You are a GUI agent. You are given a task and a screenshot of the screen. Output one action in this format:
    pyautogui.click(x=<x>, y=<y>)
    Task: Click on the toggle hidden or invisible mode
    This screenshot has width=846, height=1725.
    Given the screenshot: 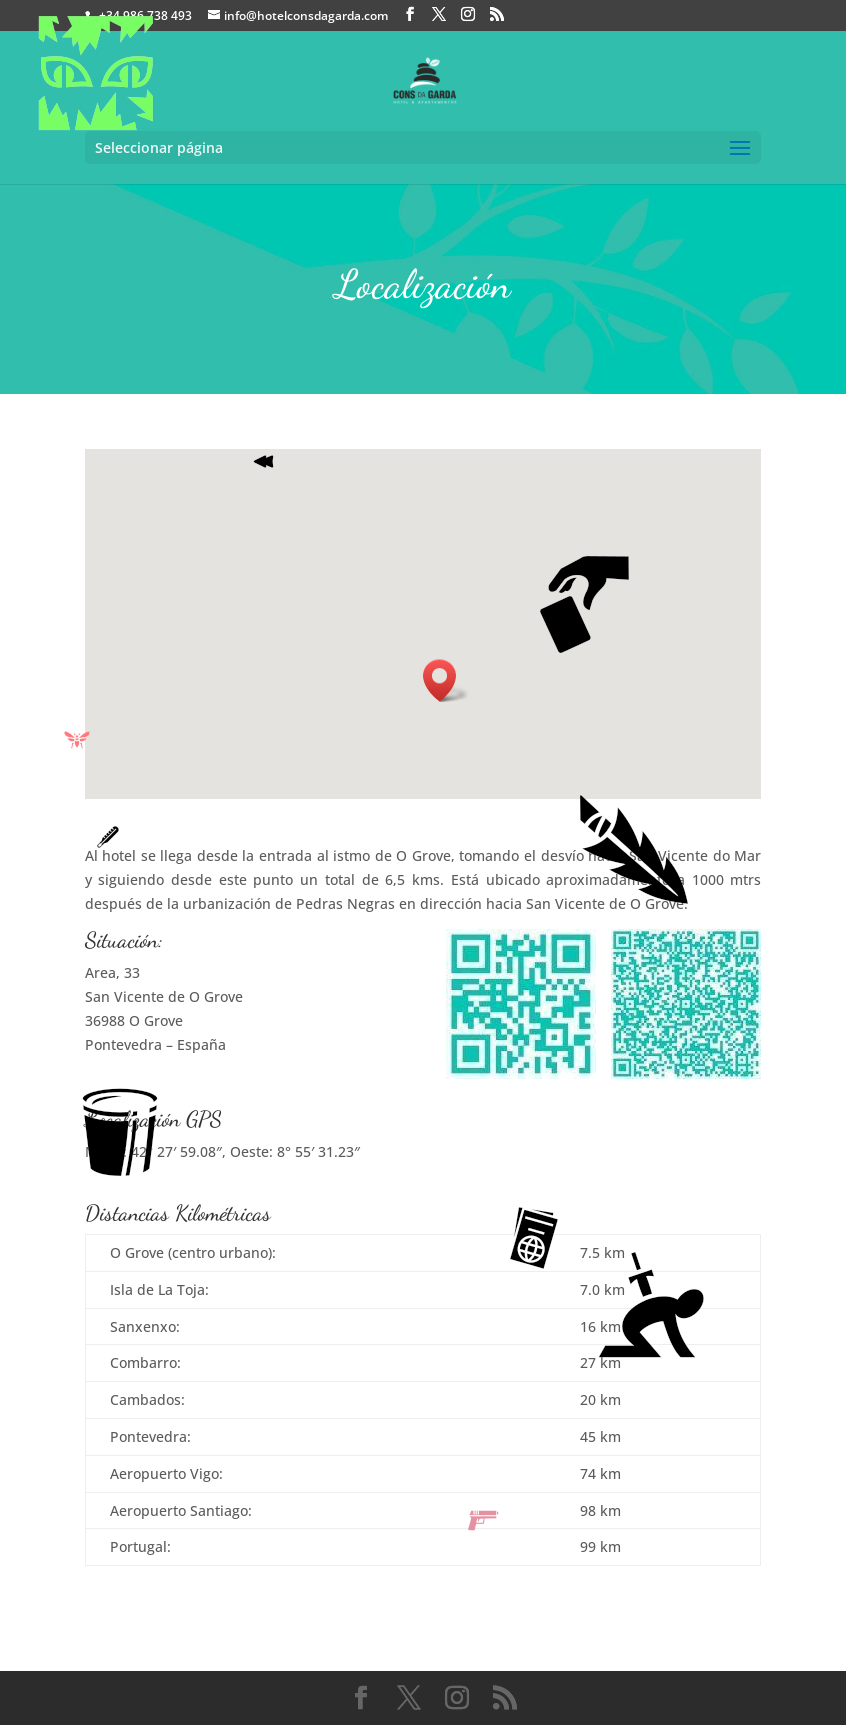 What is the action you would take?
    pyautogui.click(x=96, y=73)
    